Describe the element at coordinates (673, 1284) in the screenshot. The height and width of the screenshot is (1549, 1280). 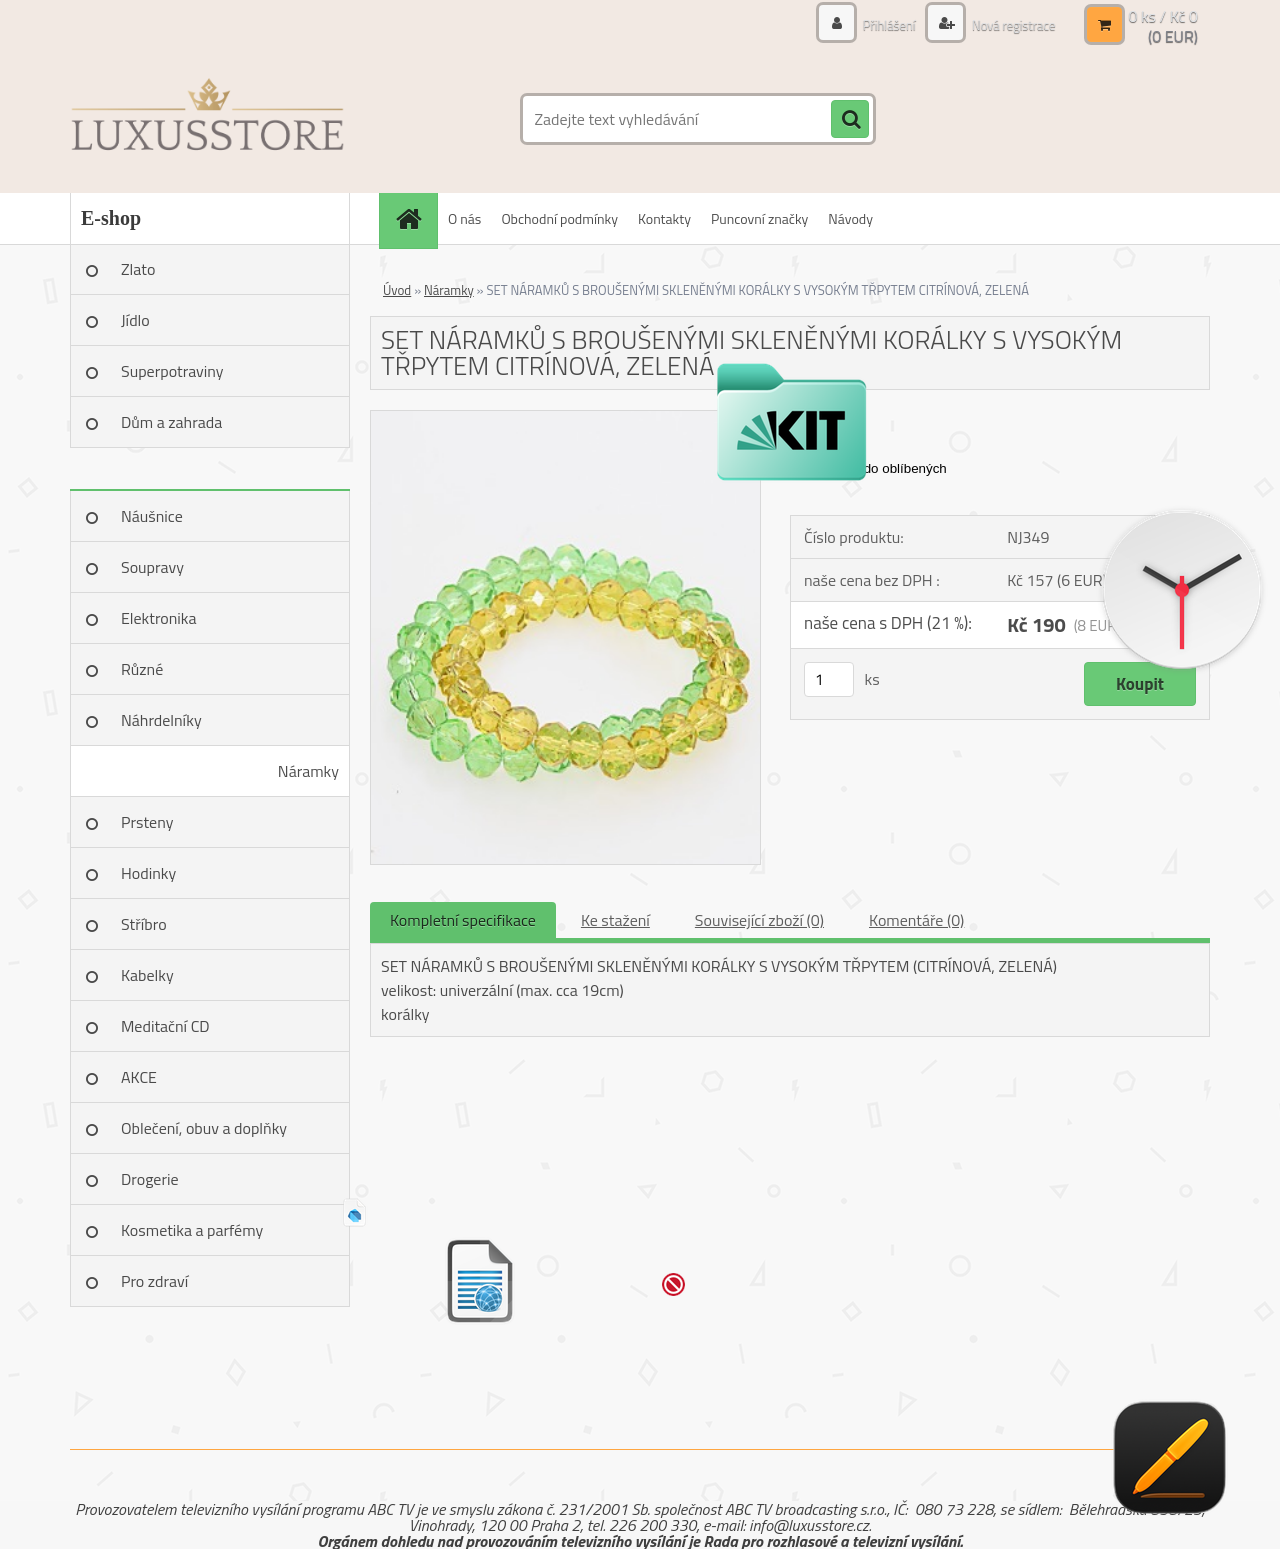
I see `delete selected email message` at that location.